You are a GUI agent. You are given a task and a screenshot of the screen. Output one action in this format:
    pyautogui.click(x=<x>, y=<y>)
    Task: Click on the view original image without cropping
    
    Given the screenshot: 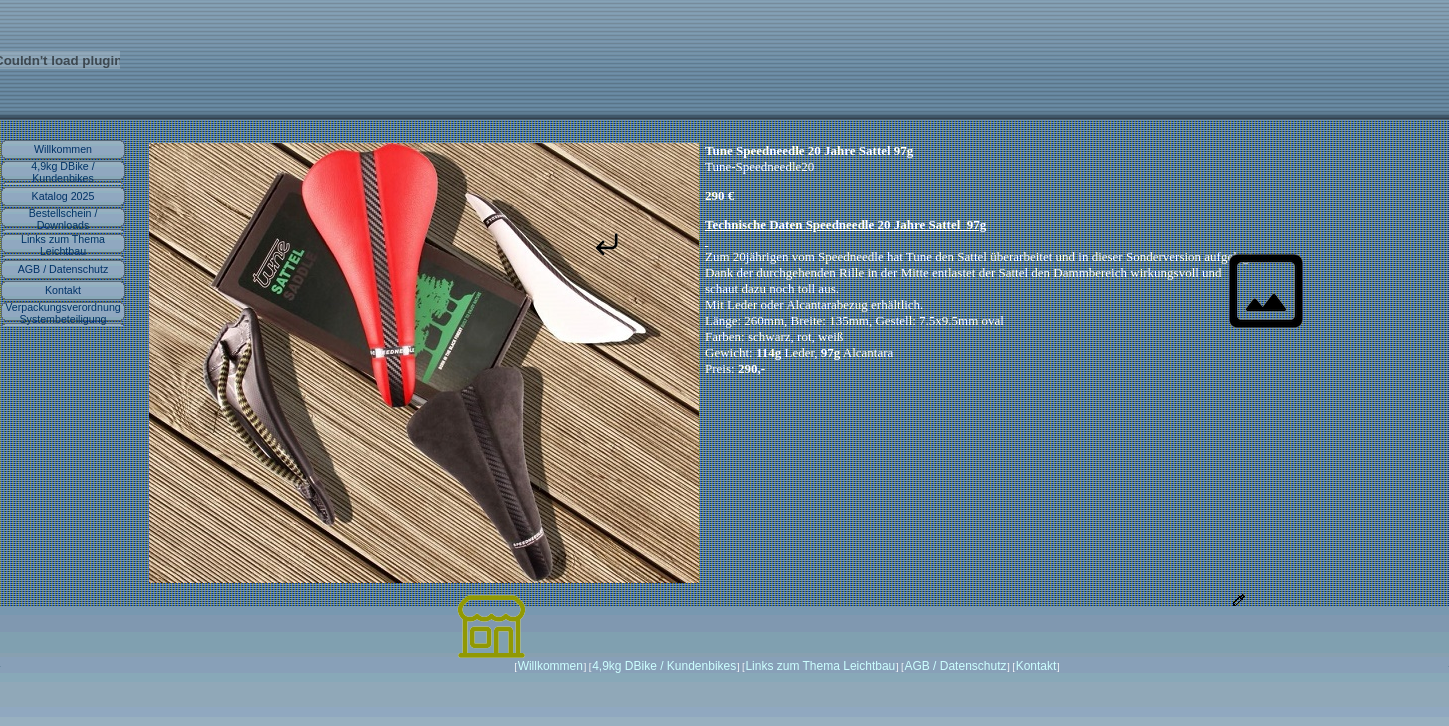 What is the action you would take?
    pyautogui.click(x=1266, y=291)
    